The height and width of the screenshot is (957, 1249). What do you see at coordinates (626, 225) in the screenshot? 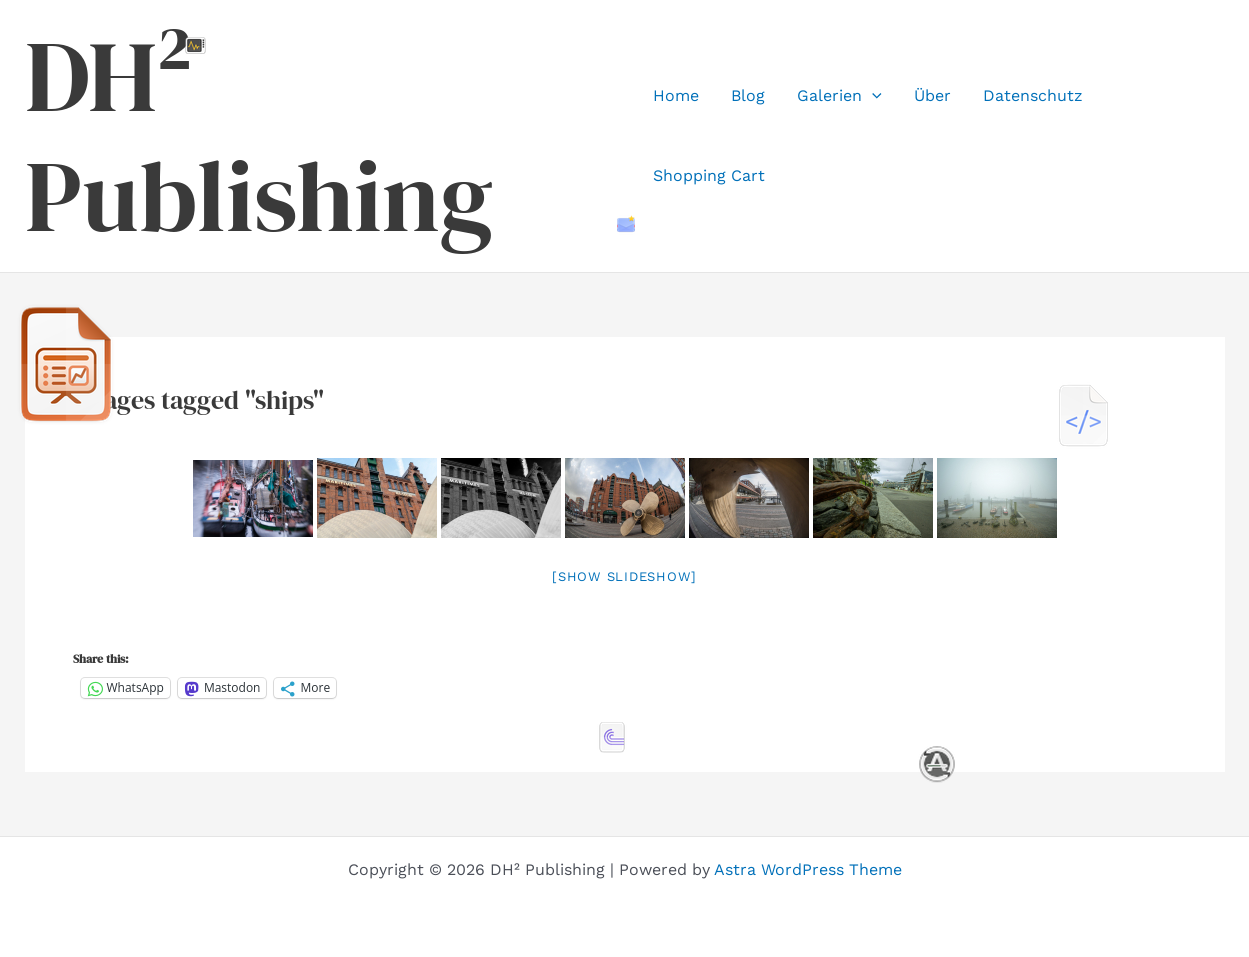
I see `indicates unread email in your inbox` at bounding box center [626, 225].